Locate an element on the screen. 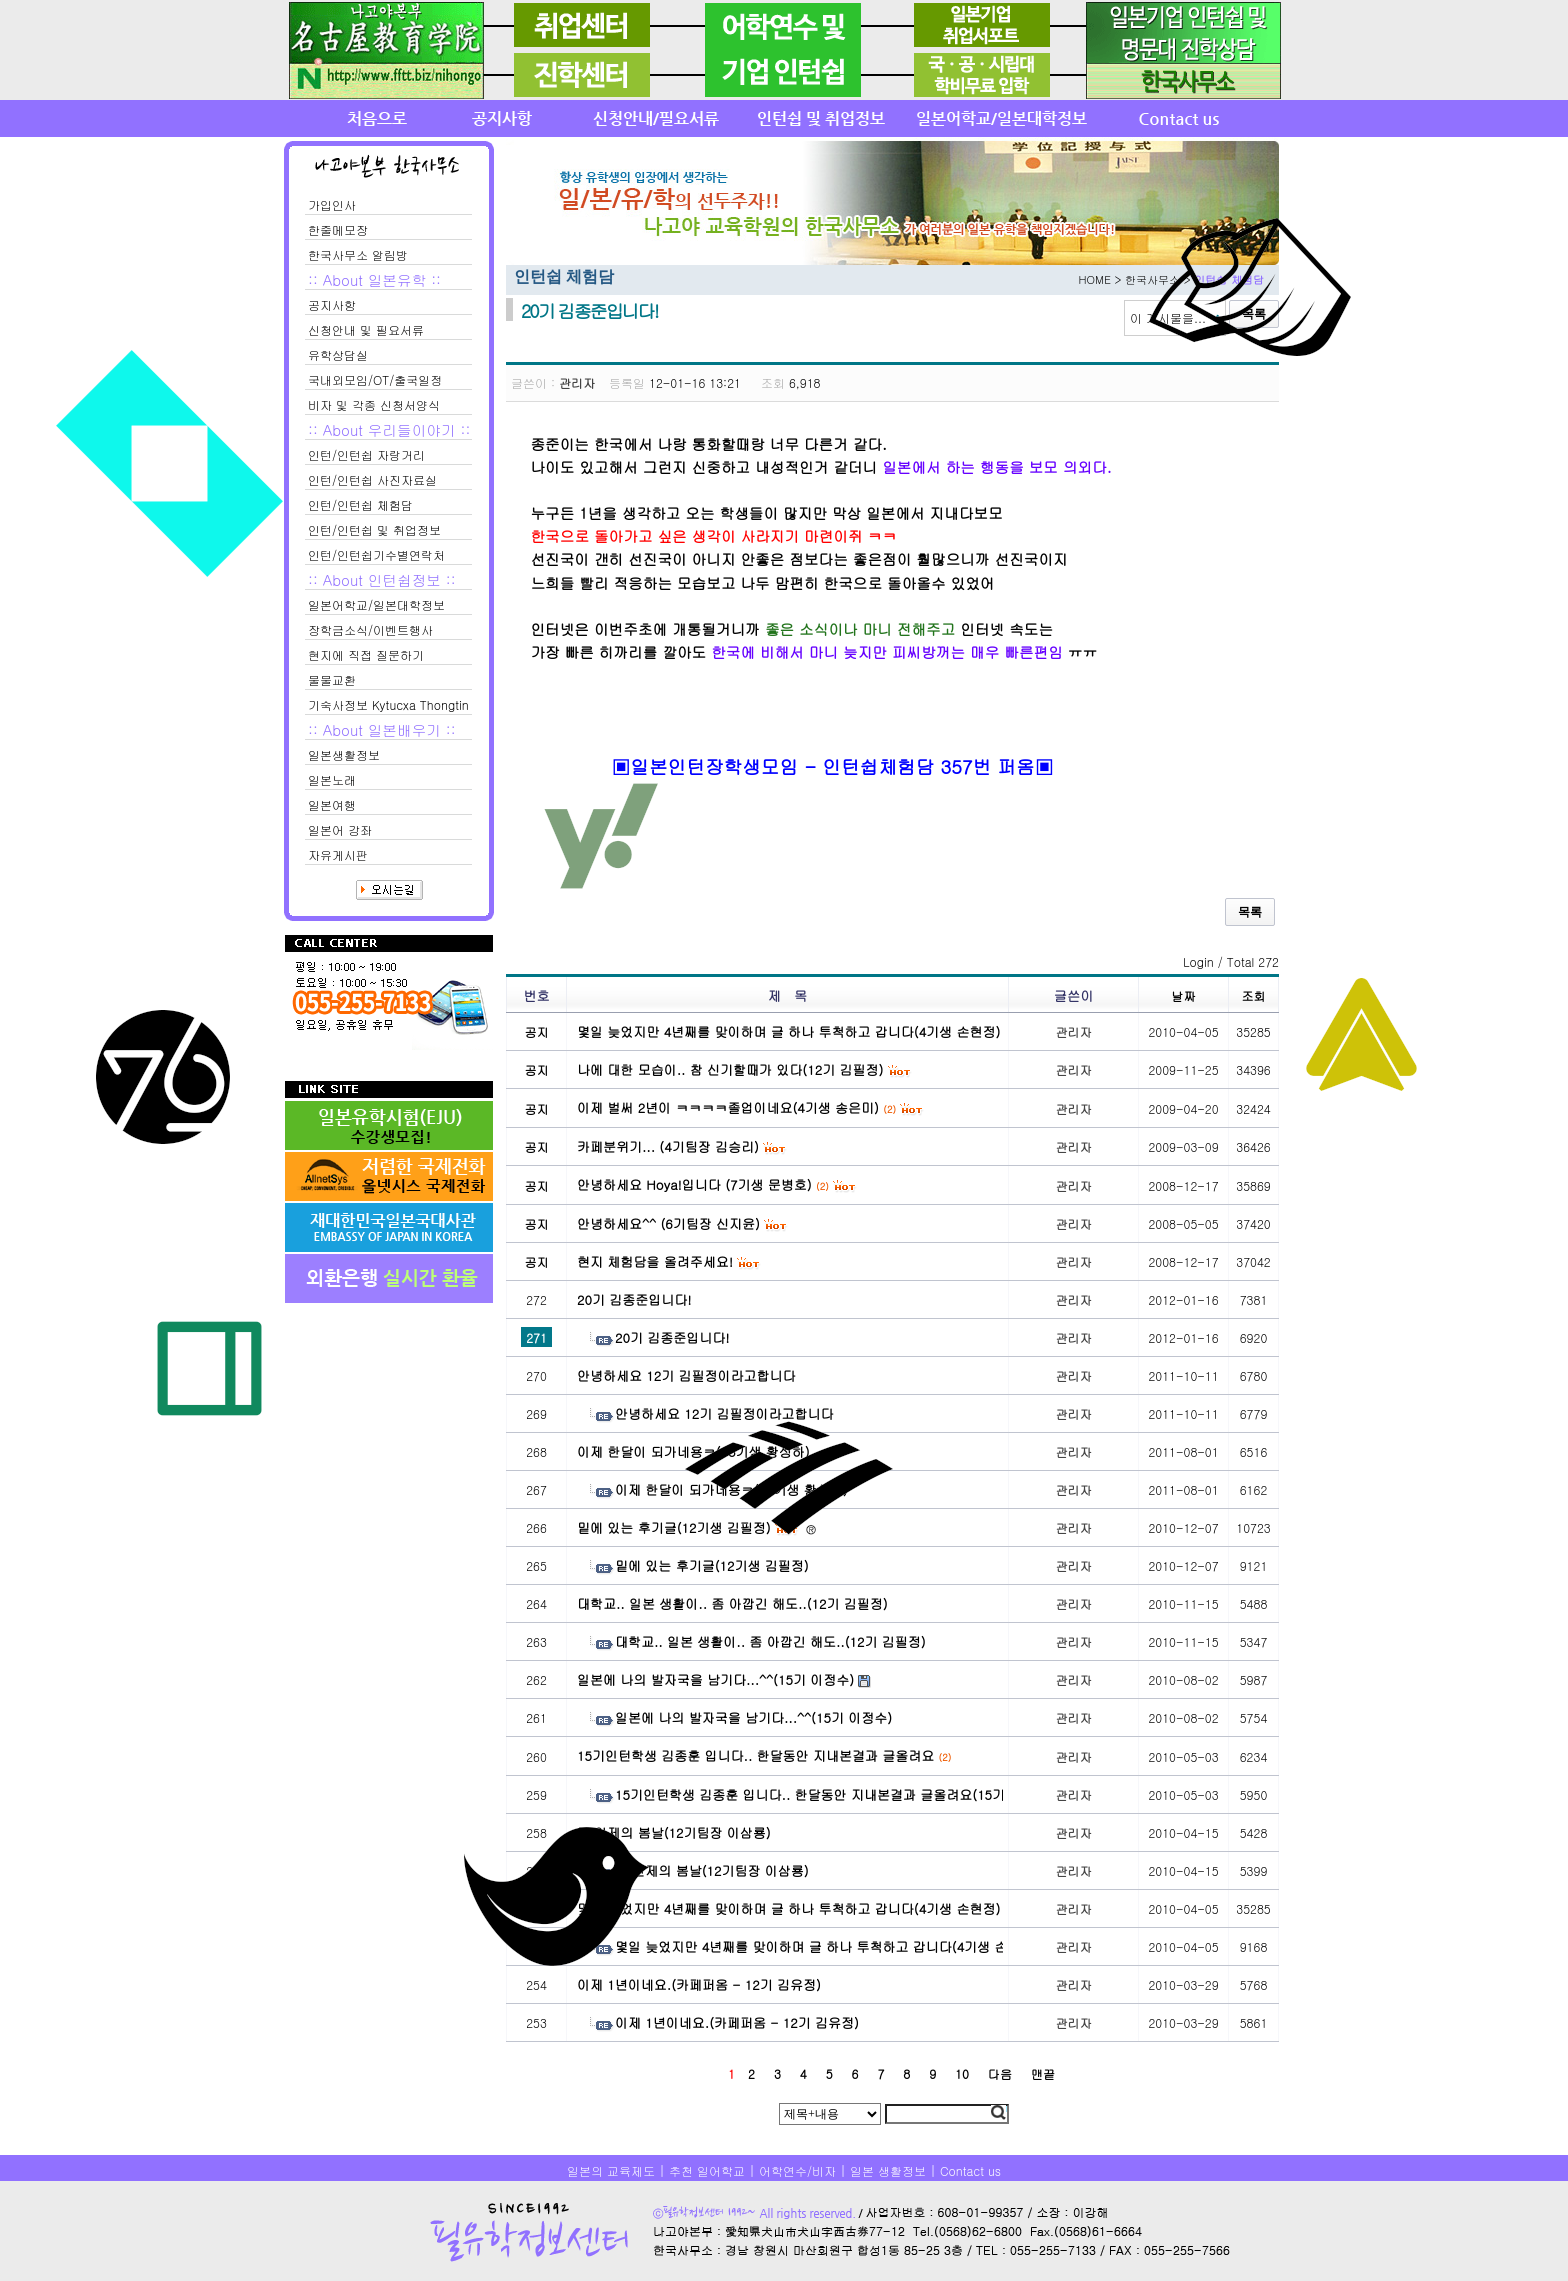 This screenshot has height=2281, width=1568. visit system76 website or support is located at coordinates (163, 1077).